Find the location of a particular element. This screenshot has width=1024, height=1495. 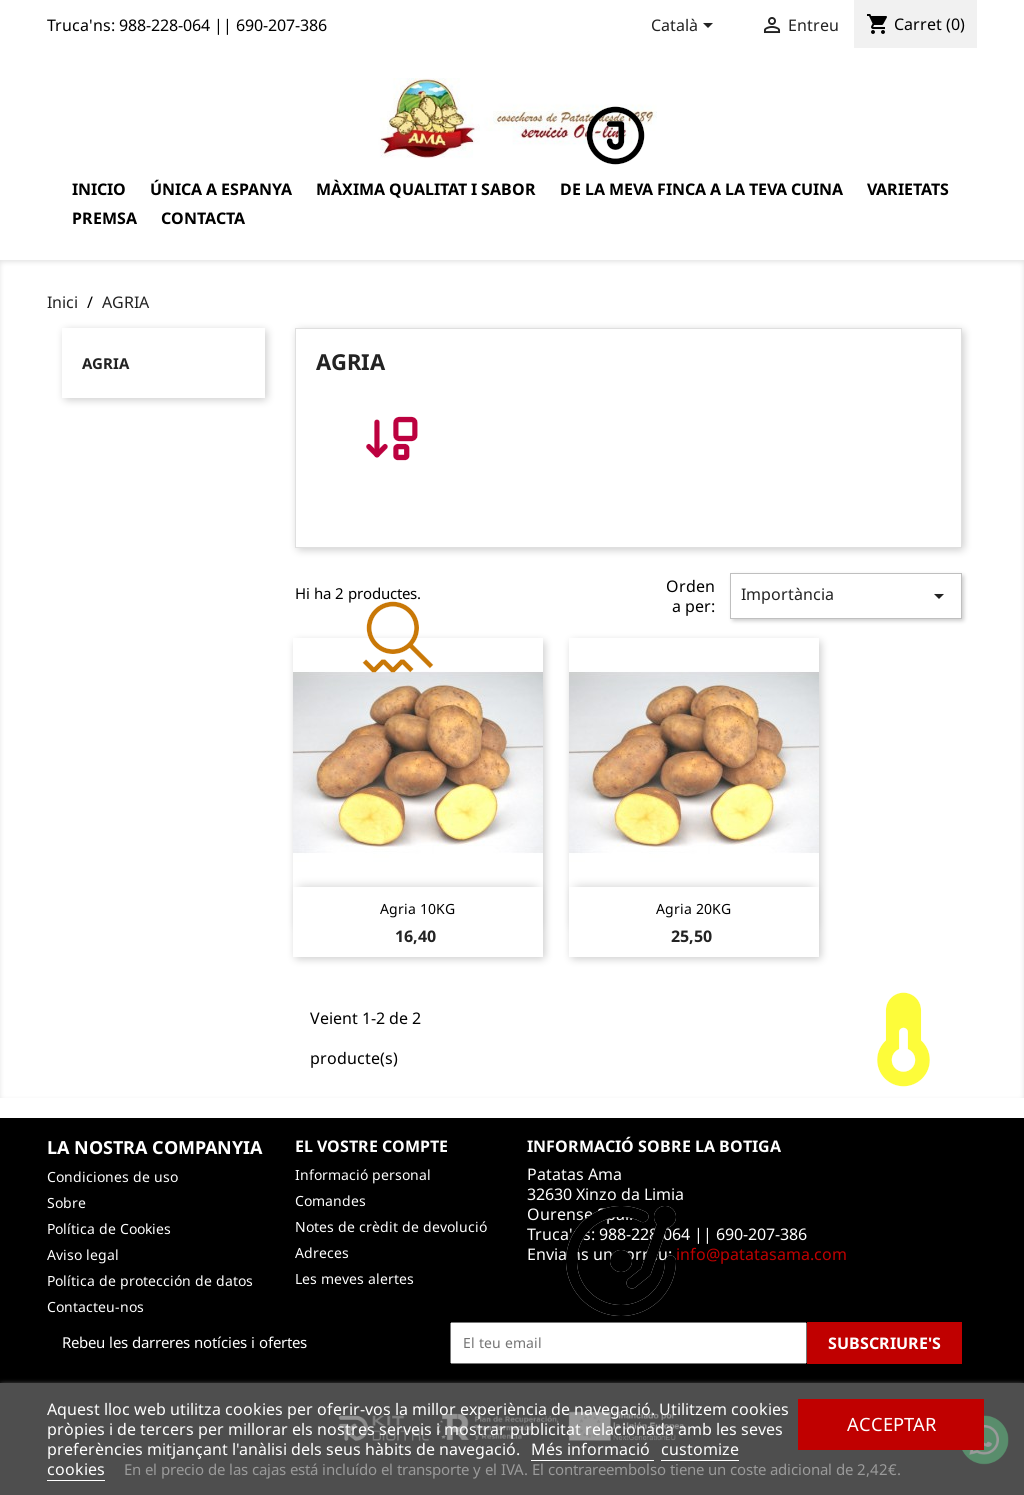

access music or audio library is located at coordinates (621, 1261).